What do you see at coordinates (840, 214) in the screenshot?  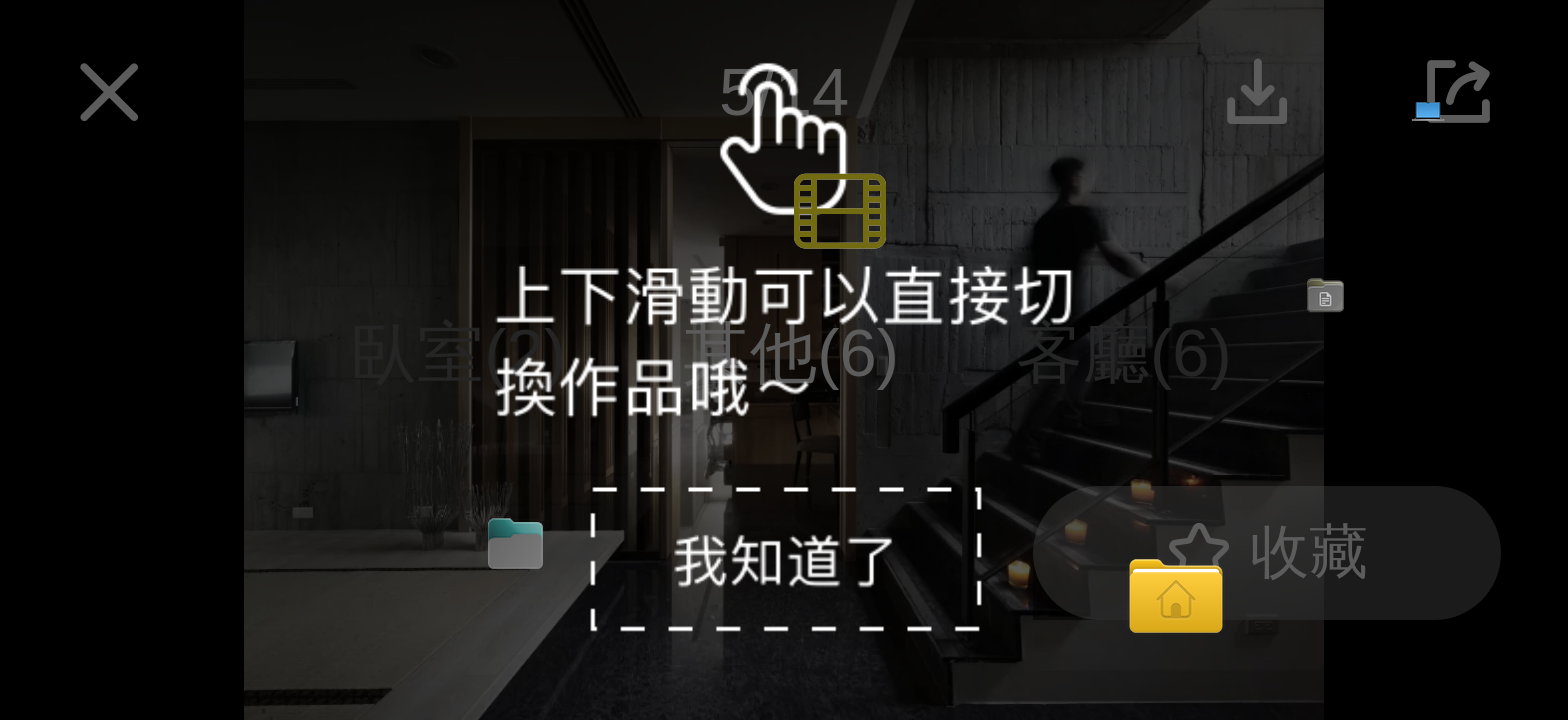 I see `open video player application` at bounding box center [840, 214].